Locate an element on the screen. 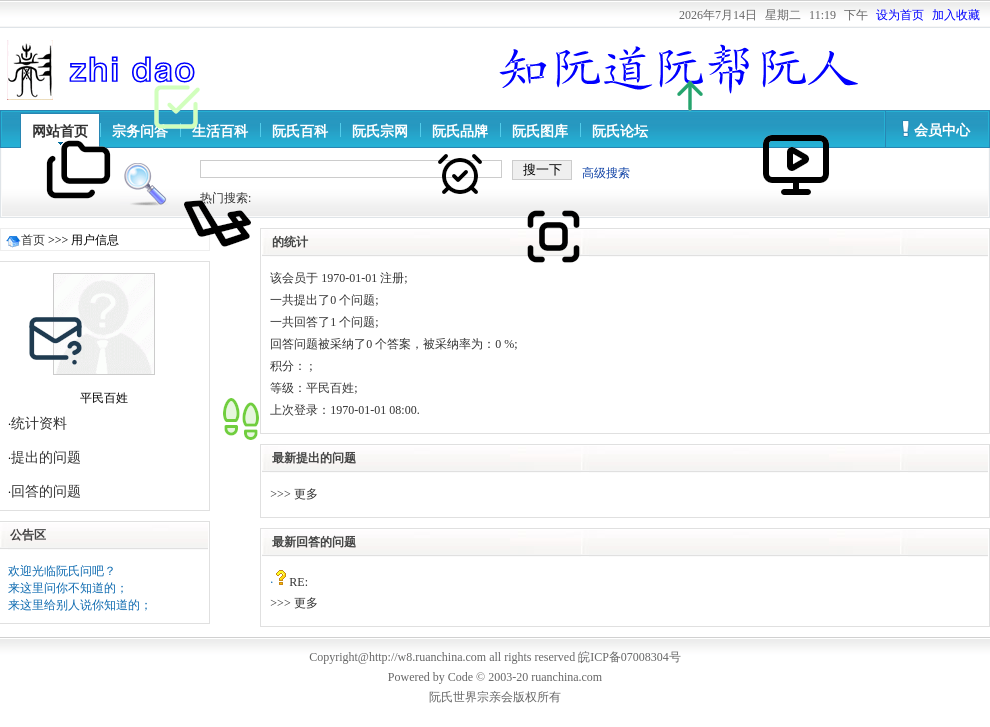 The width and height of the screenshot is (990, 727). play video on display is located at coordinates (796, 165).